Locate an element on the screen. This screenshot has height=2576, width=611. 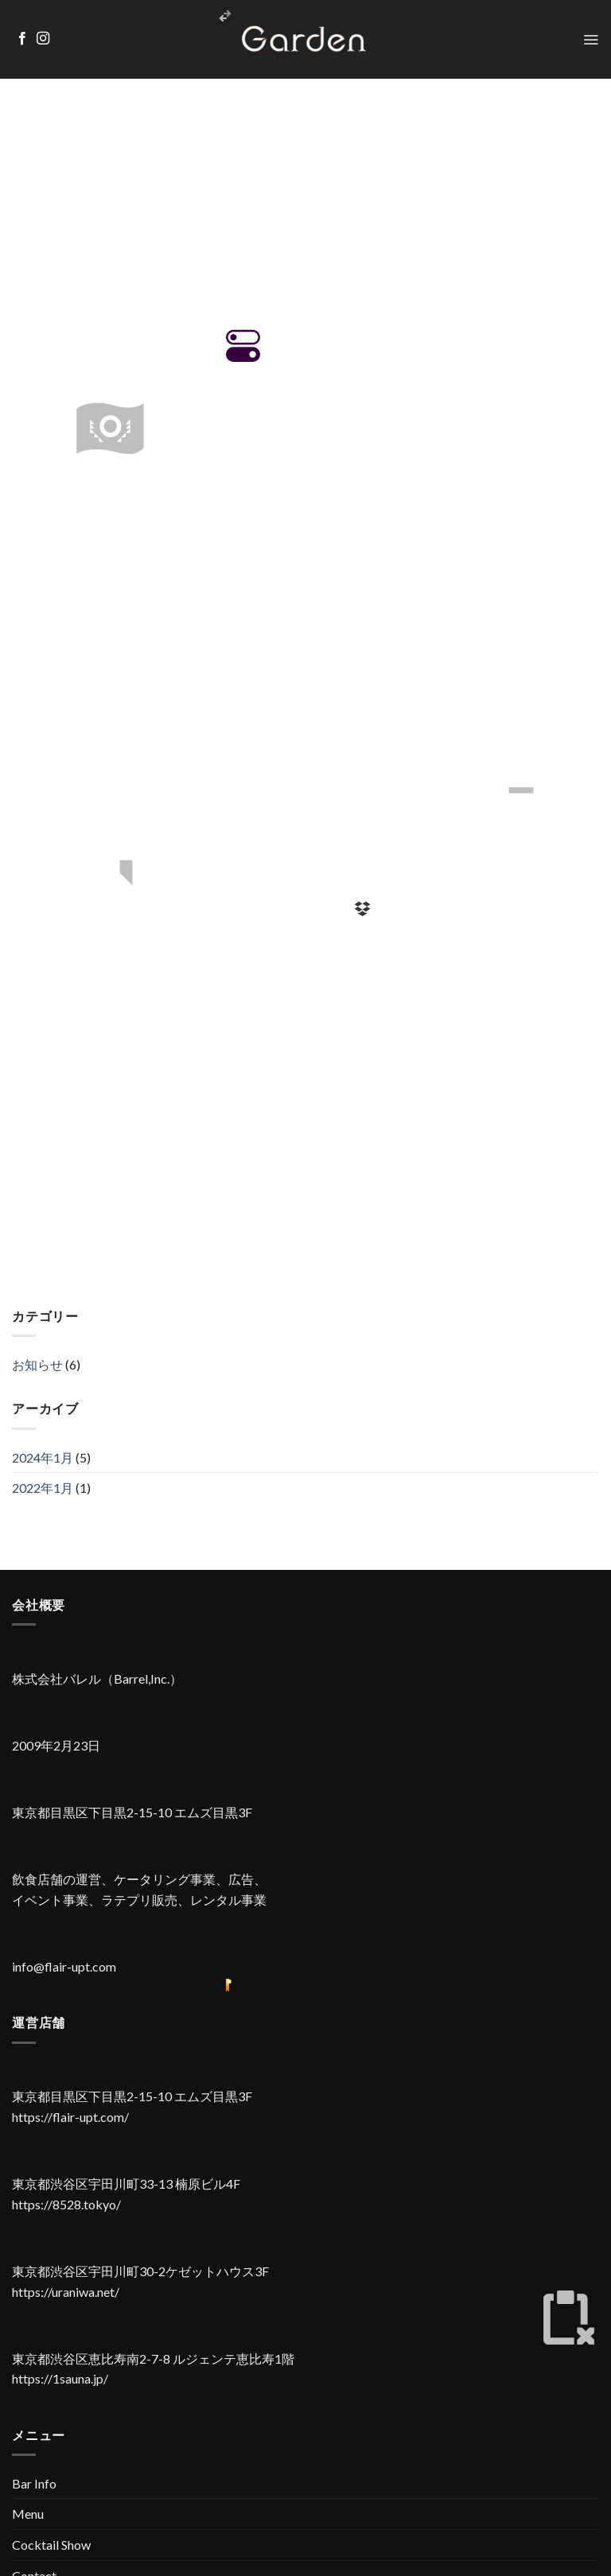
access system tweaks and customization settings is located at coordinates (243, 344).